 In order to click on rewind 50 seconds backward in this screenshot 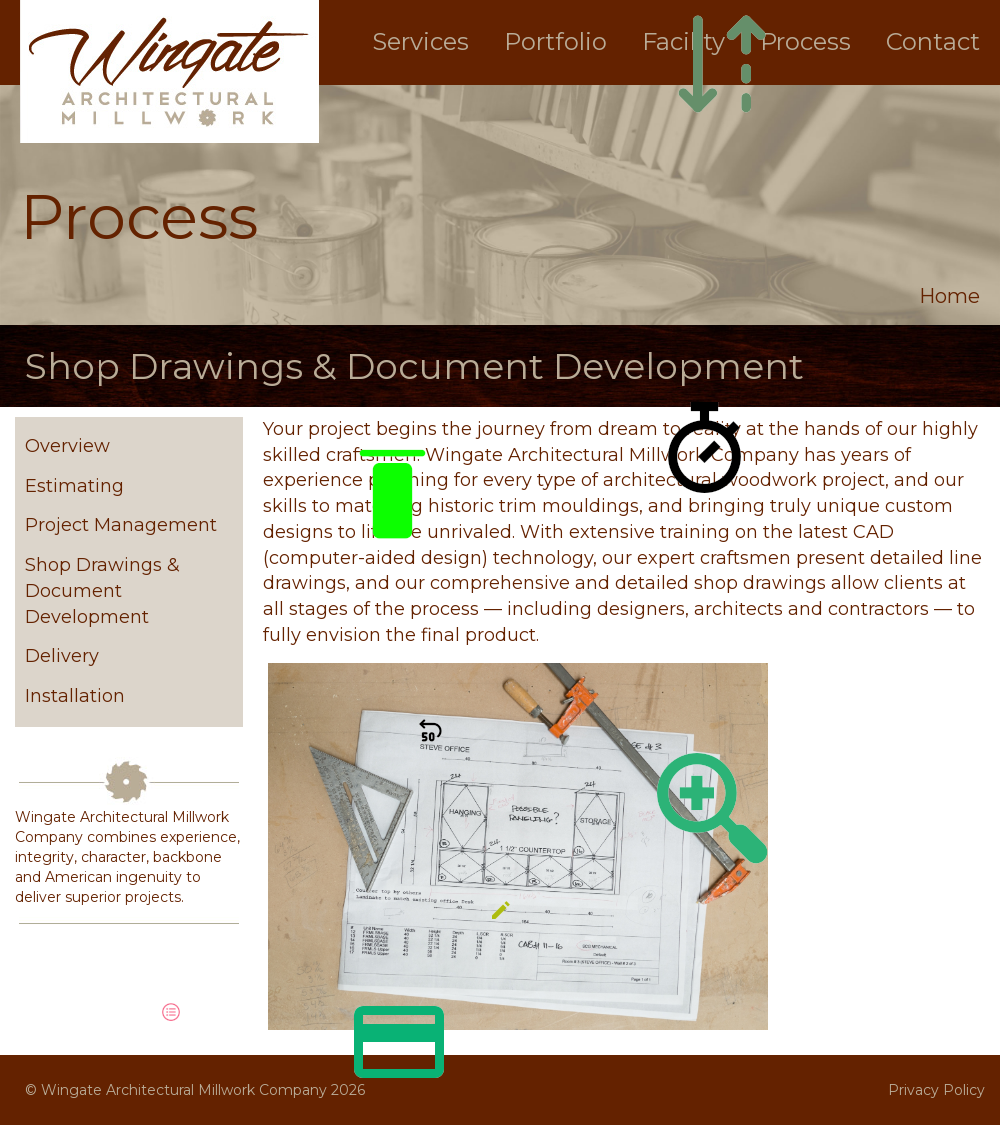, I will do `click(430, 731)`.